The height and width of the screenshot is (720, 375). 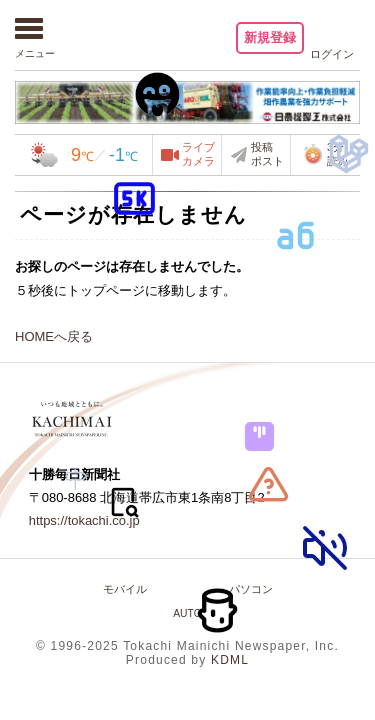 I want to click on search for a tablet device, so click(x=123, y=502).